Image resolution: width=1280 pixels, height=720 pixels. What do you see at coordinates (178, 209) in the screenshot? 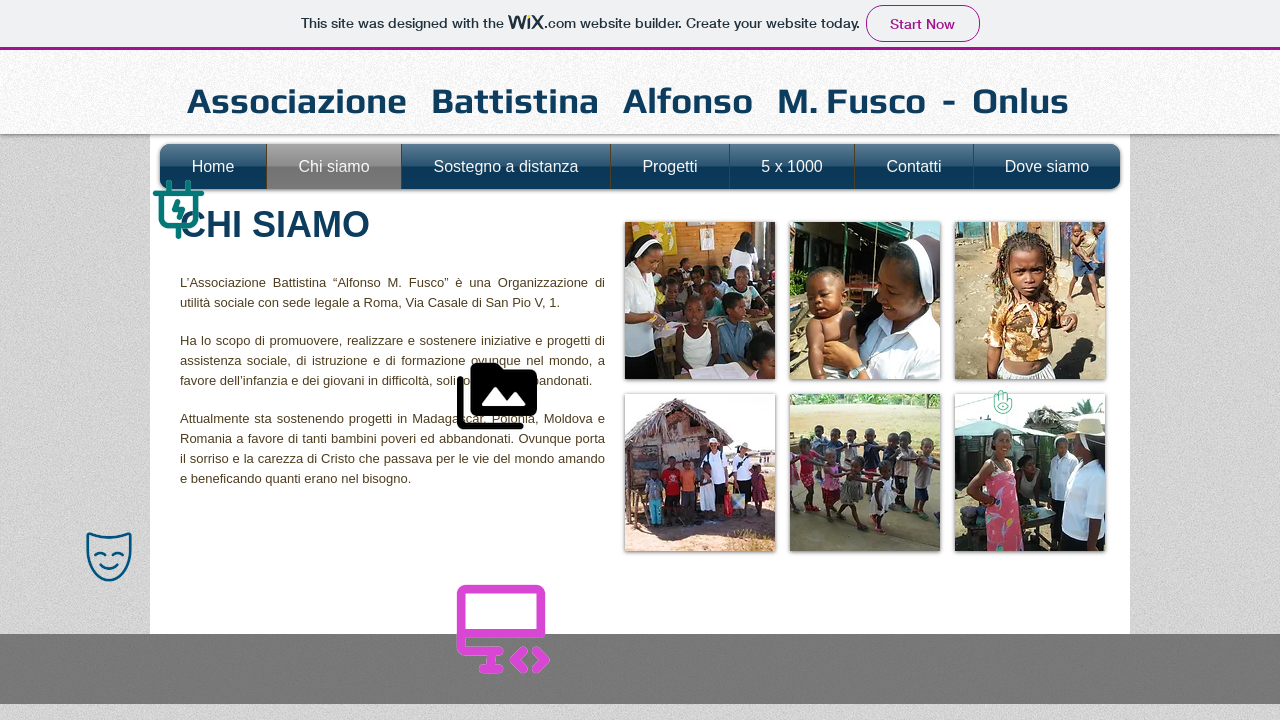
I see `device is currently charging` at bounding box center [178, 209].